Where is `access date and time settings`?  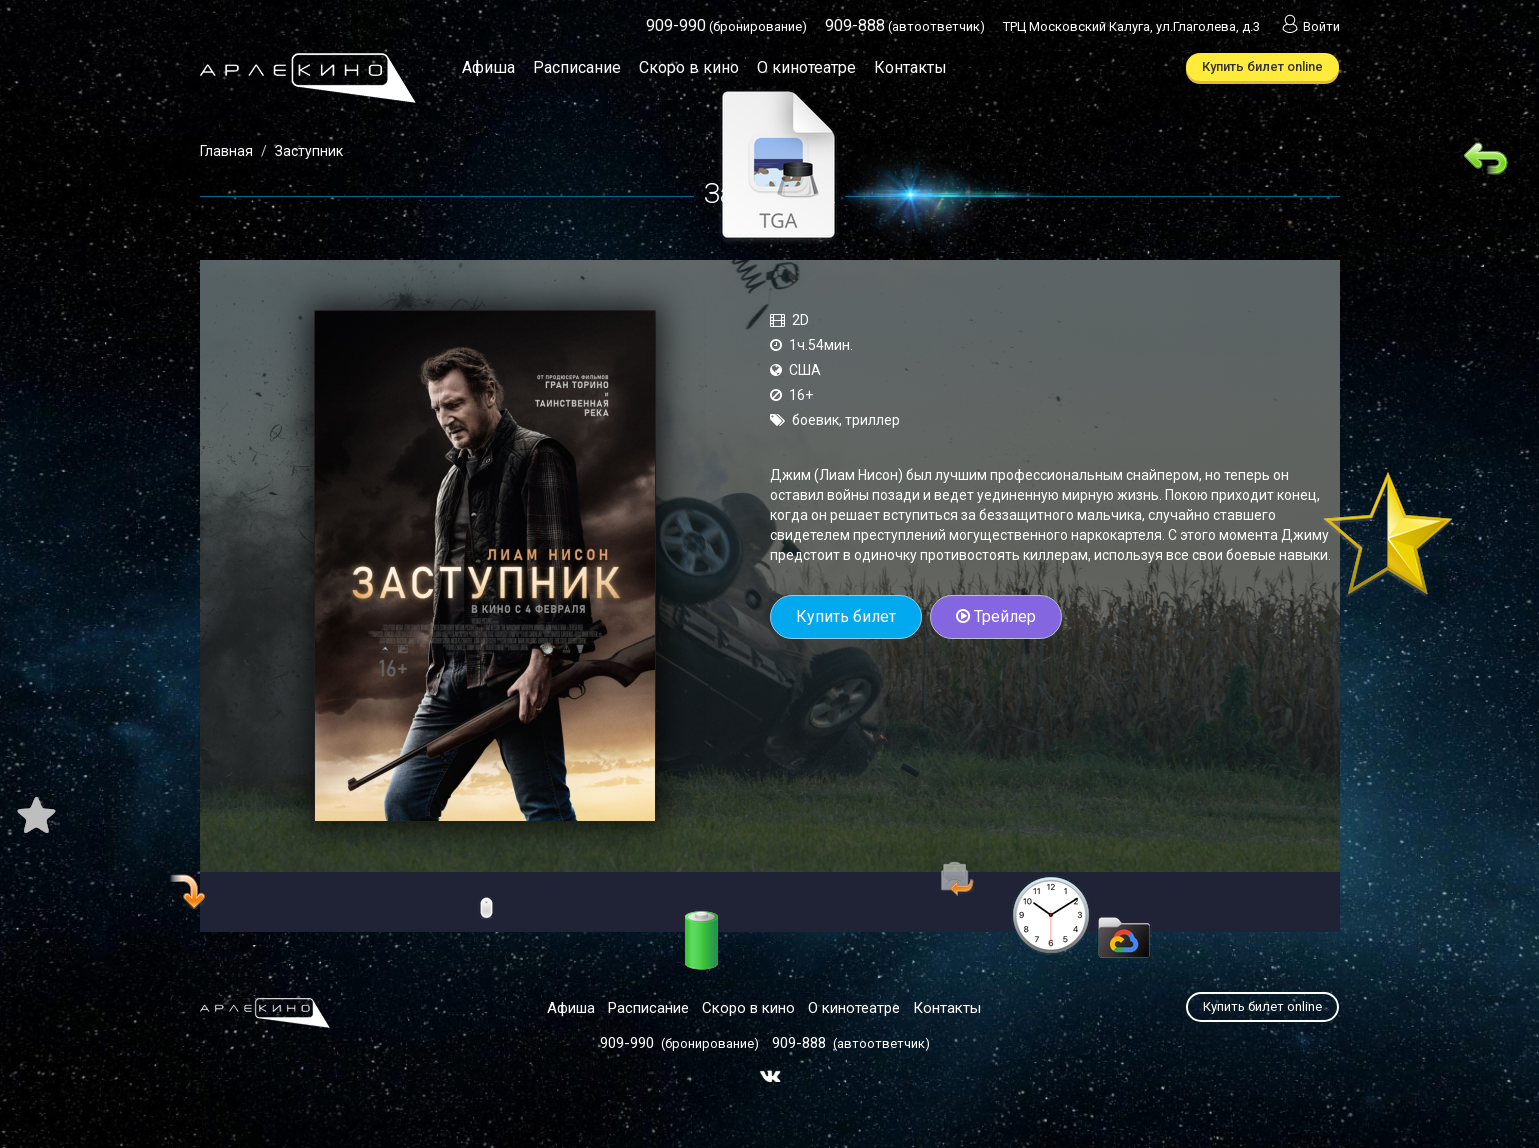 access date and time settings is located at coordinates (1051, 915).